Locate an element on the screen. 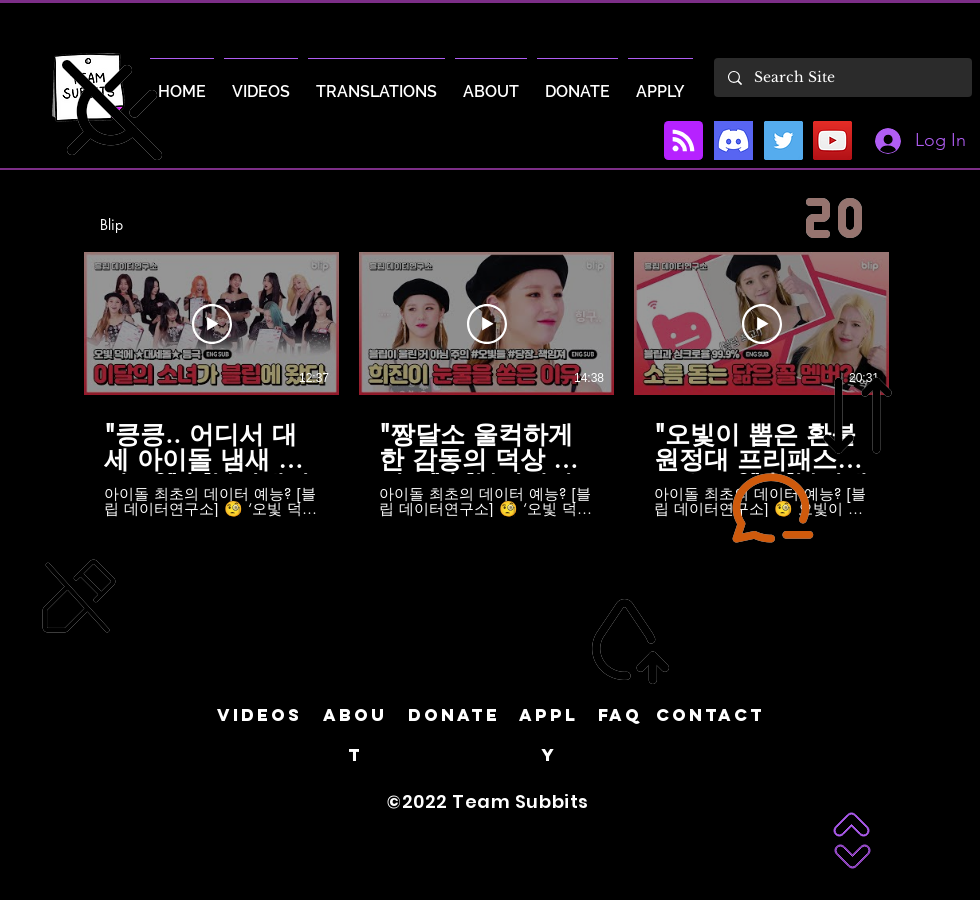 This screenshot has height=900, width=980. editing is disabled is located at coordinates (77, 597).